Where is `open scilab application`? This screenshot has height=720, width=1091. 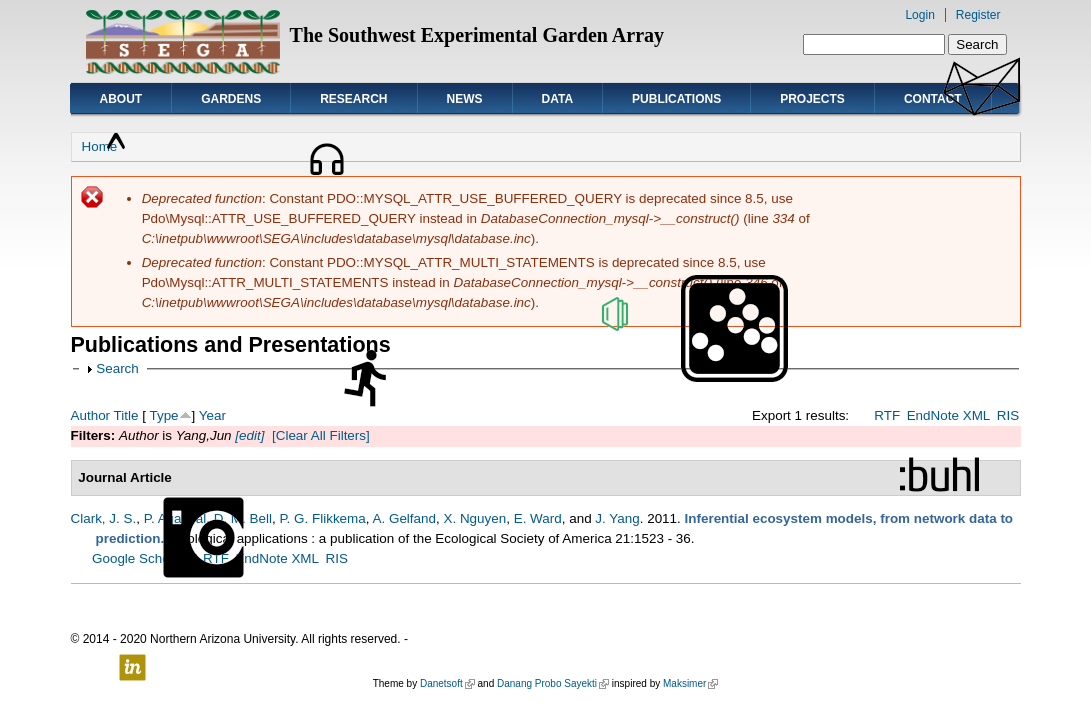
open scilab application is located at coordinates (734, 328).